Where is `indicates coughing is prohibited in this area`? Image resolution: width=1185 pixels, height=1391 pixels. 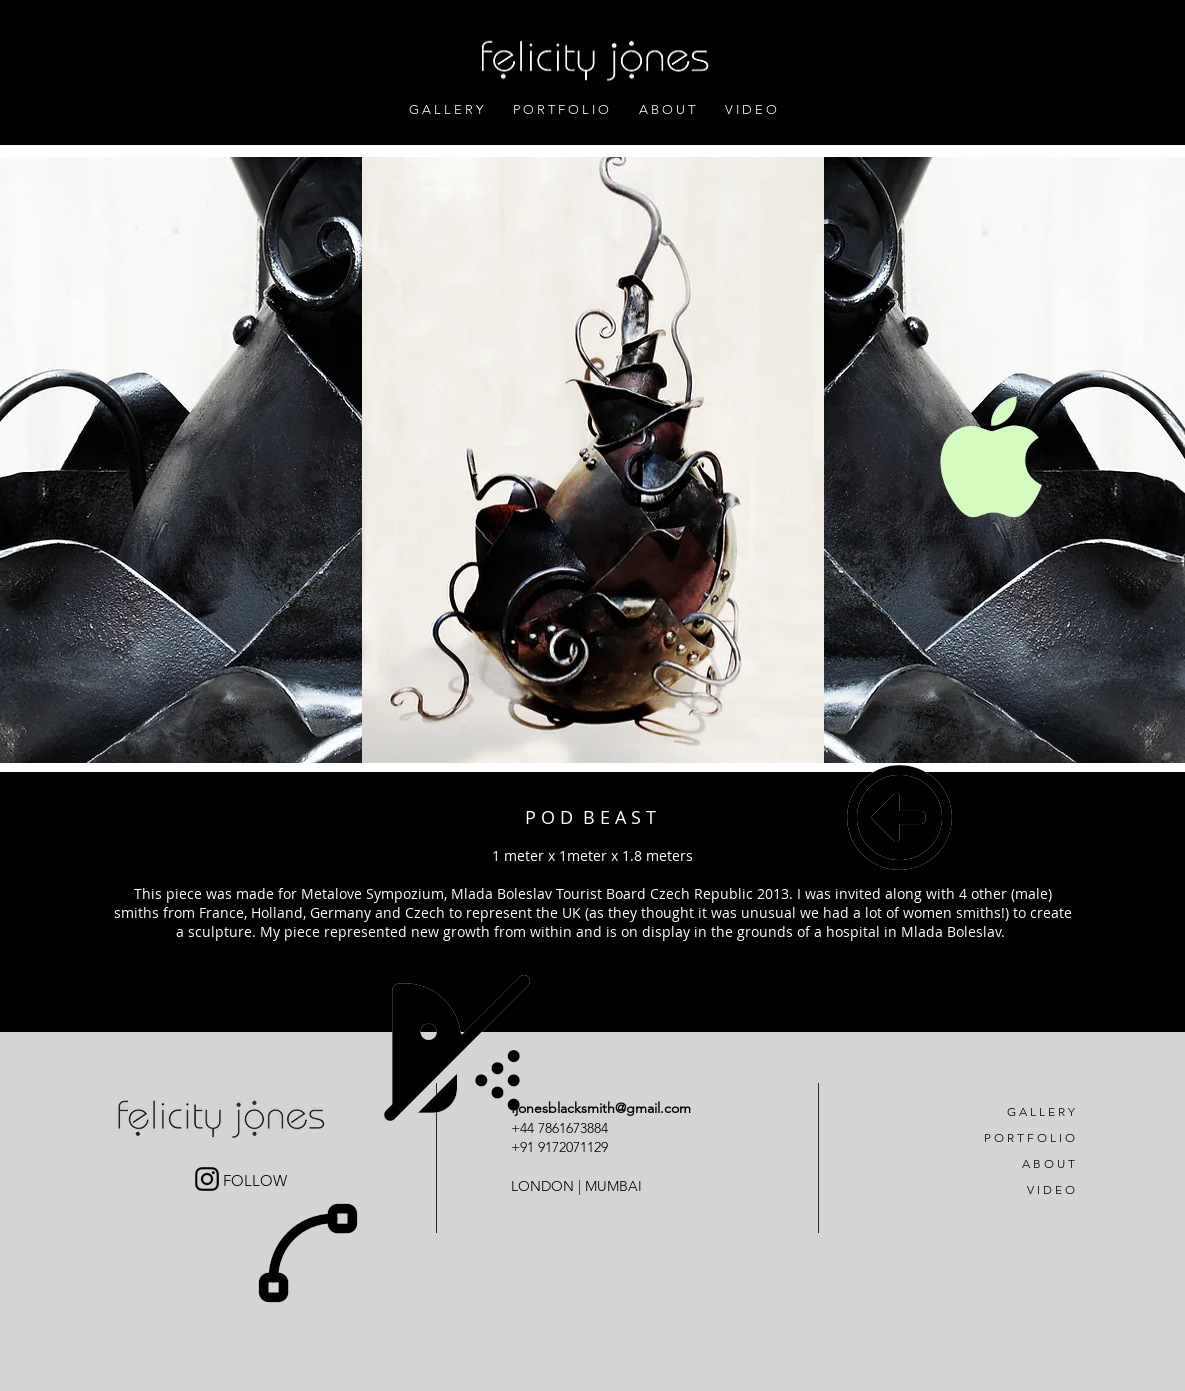 indicates coughing is prohibited in this area is located at coordinates (457, 1048).